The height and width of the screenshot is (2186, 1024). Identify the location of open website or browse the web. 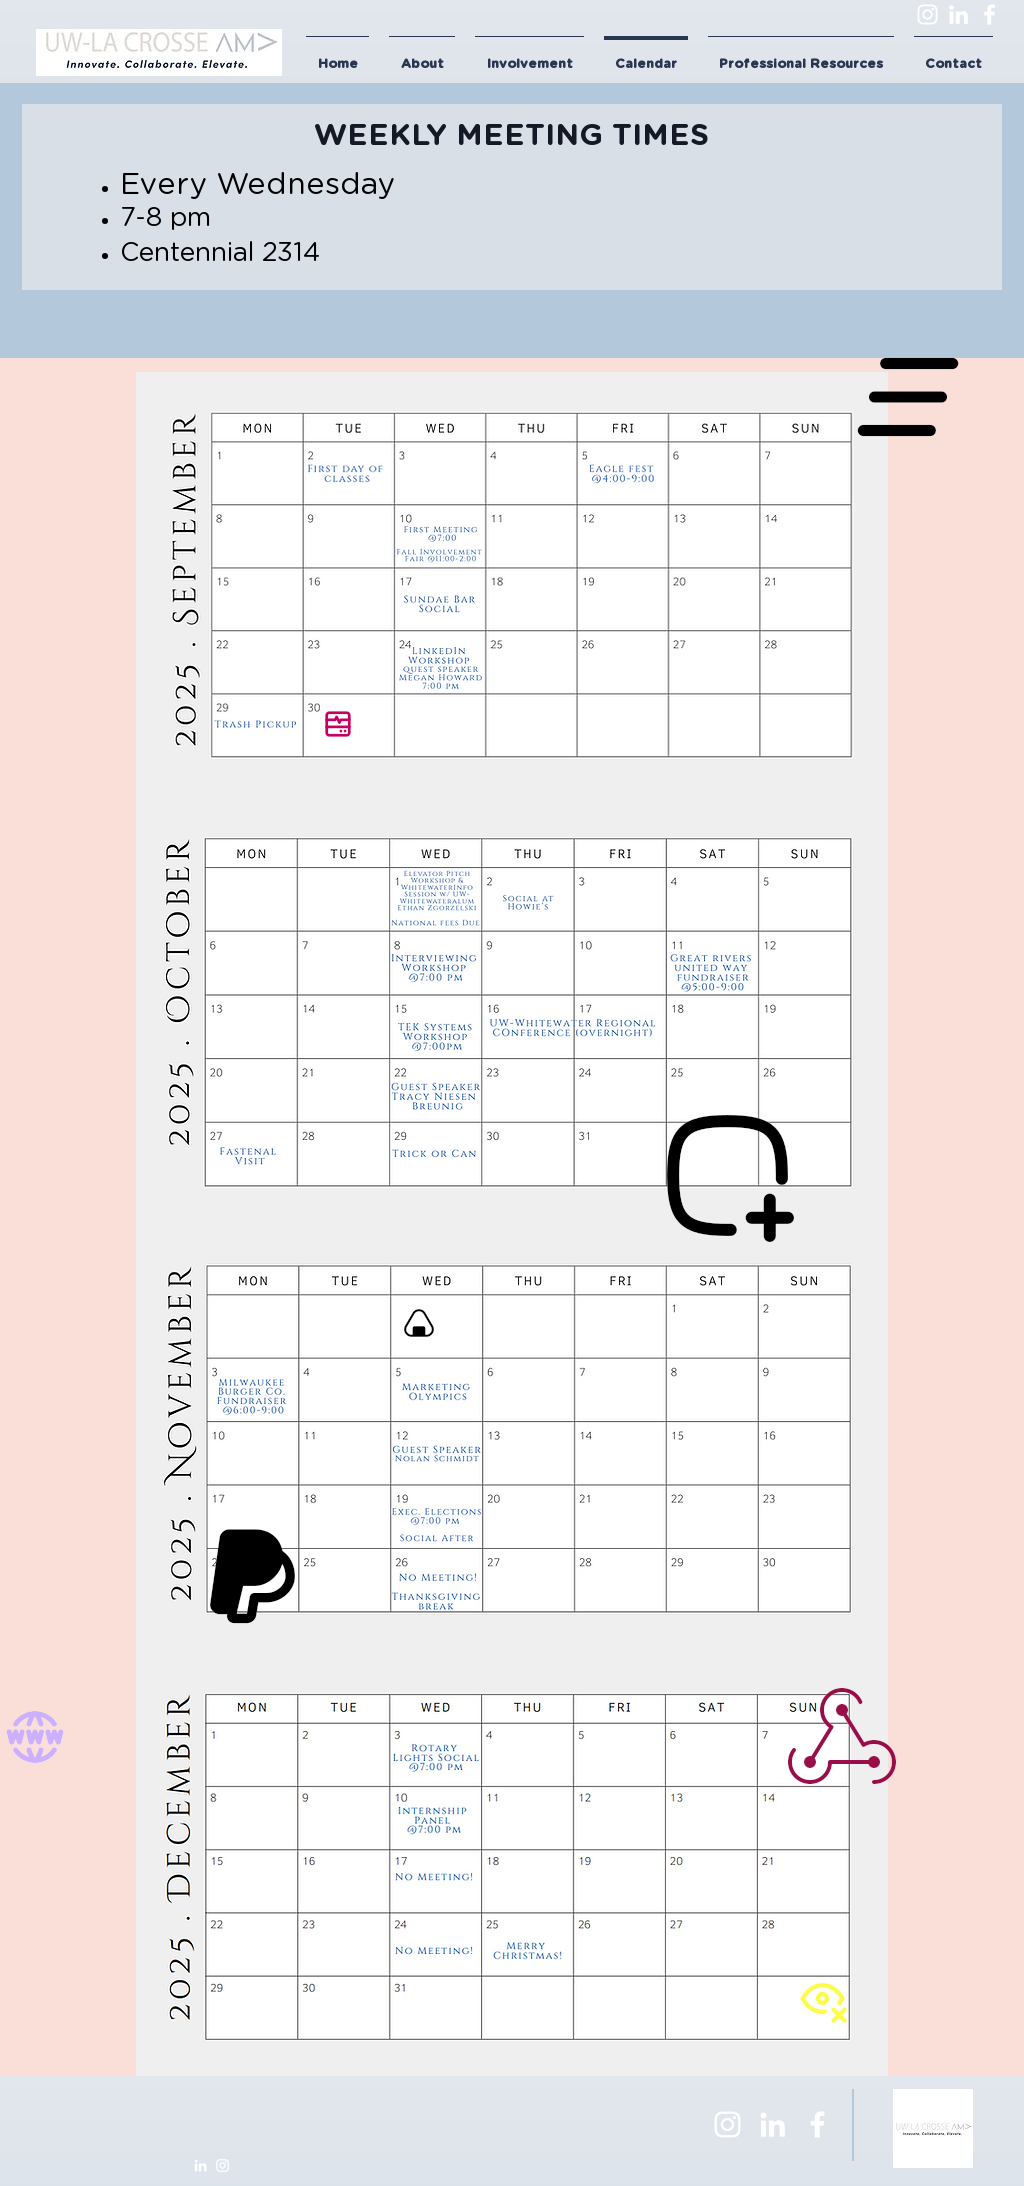
(35, 1737).